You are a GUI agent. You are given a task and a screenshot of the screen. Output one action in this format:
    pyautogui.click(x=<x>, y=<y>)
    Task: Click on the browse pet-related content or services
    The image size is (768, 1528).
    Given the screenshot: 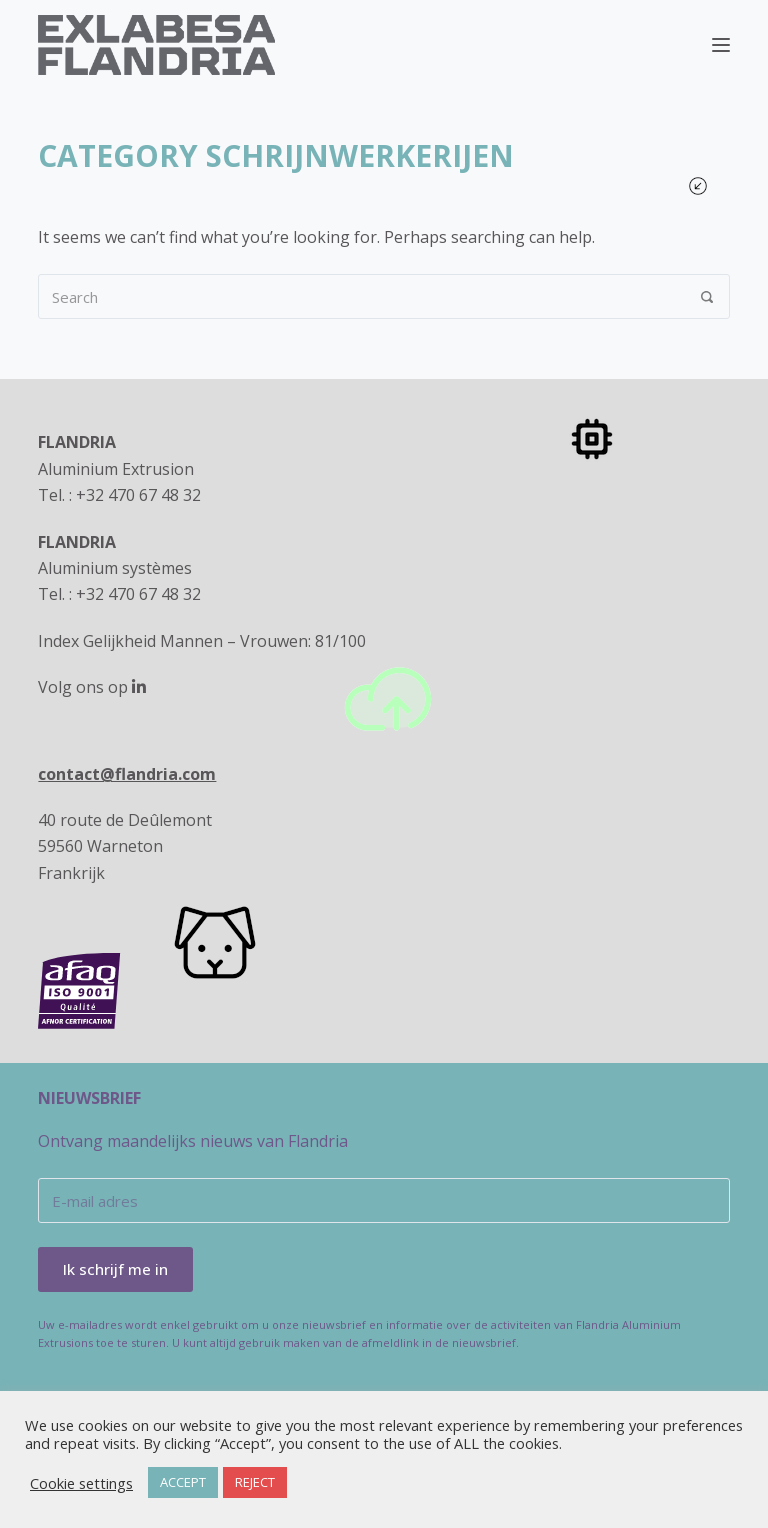 What is the action you would take?
    pyautogui.click(x=215, y=944)
    